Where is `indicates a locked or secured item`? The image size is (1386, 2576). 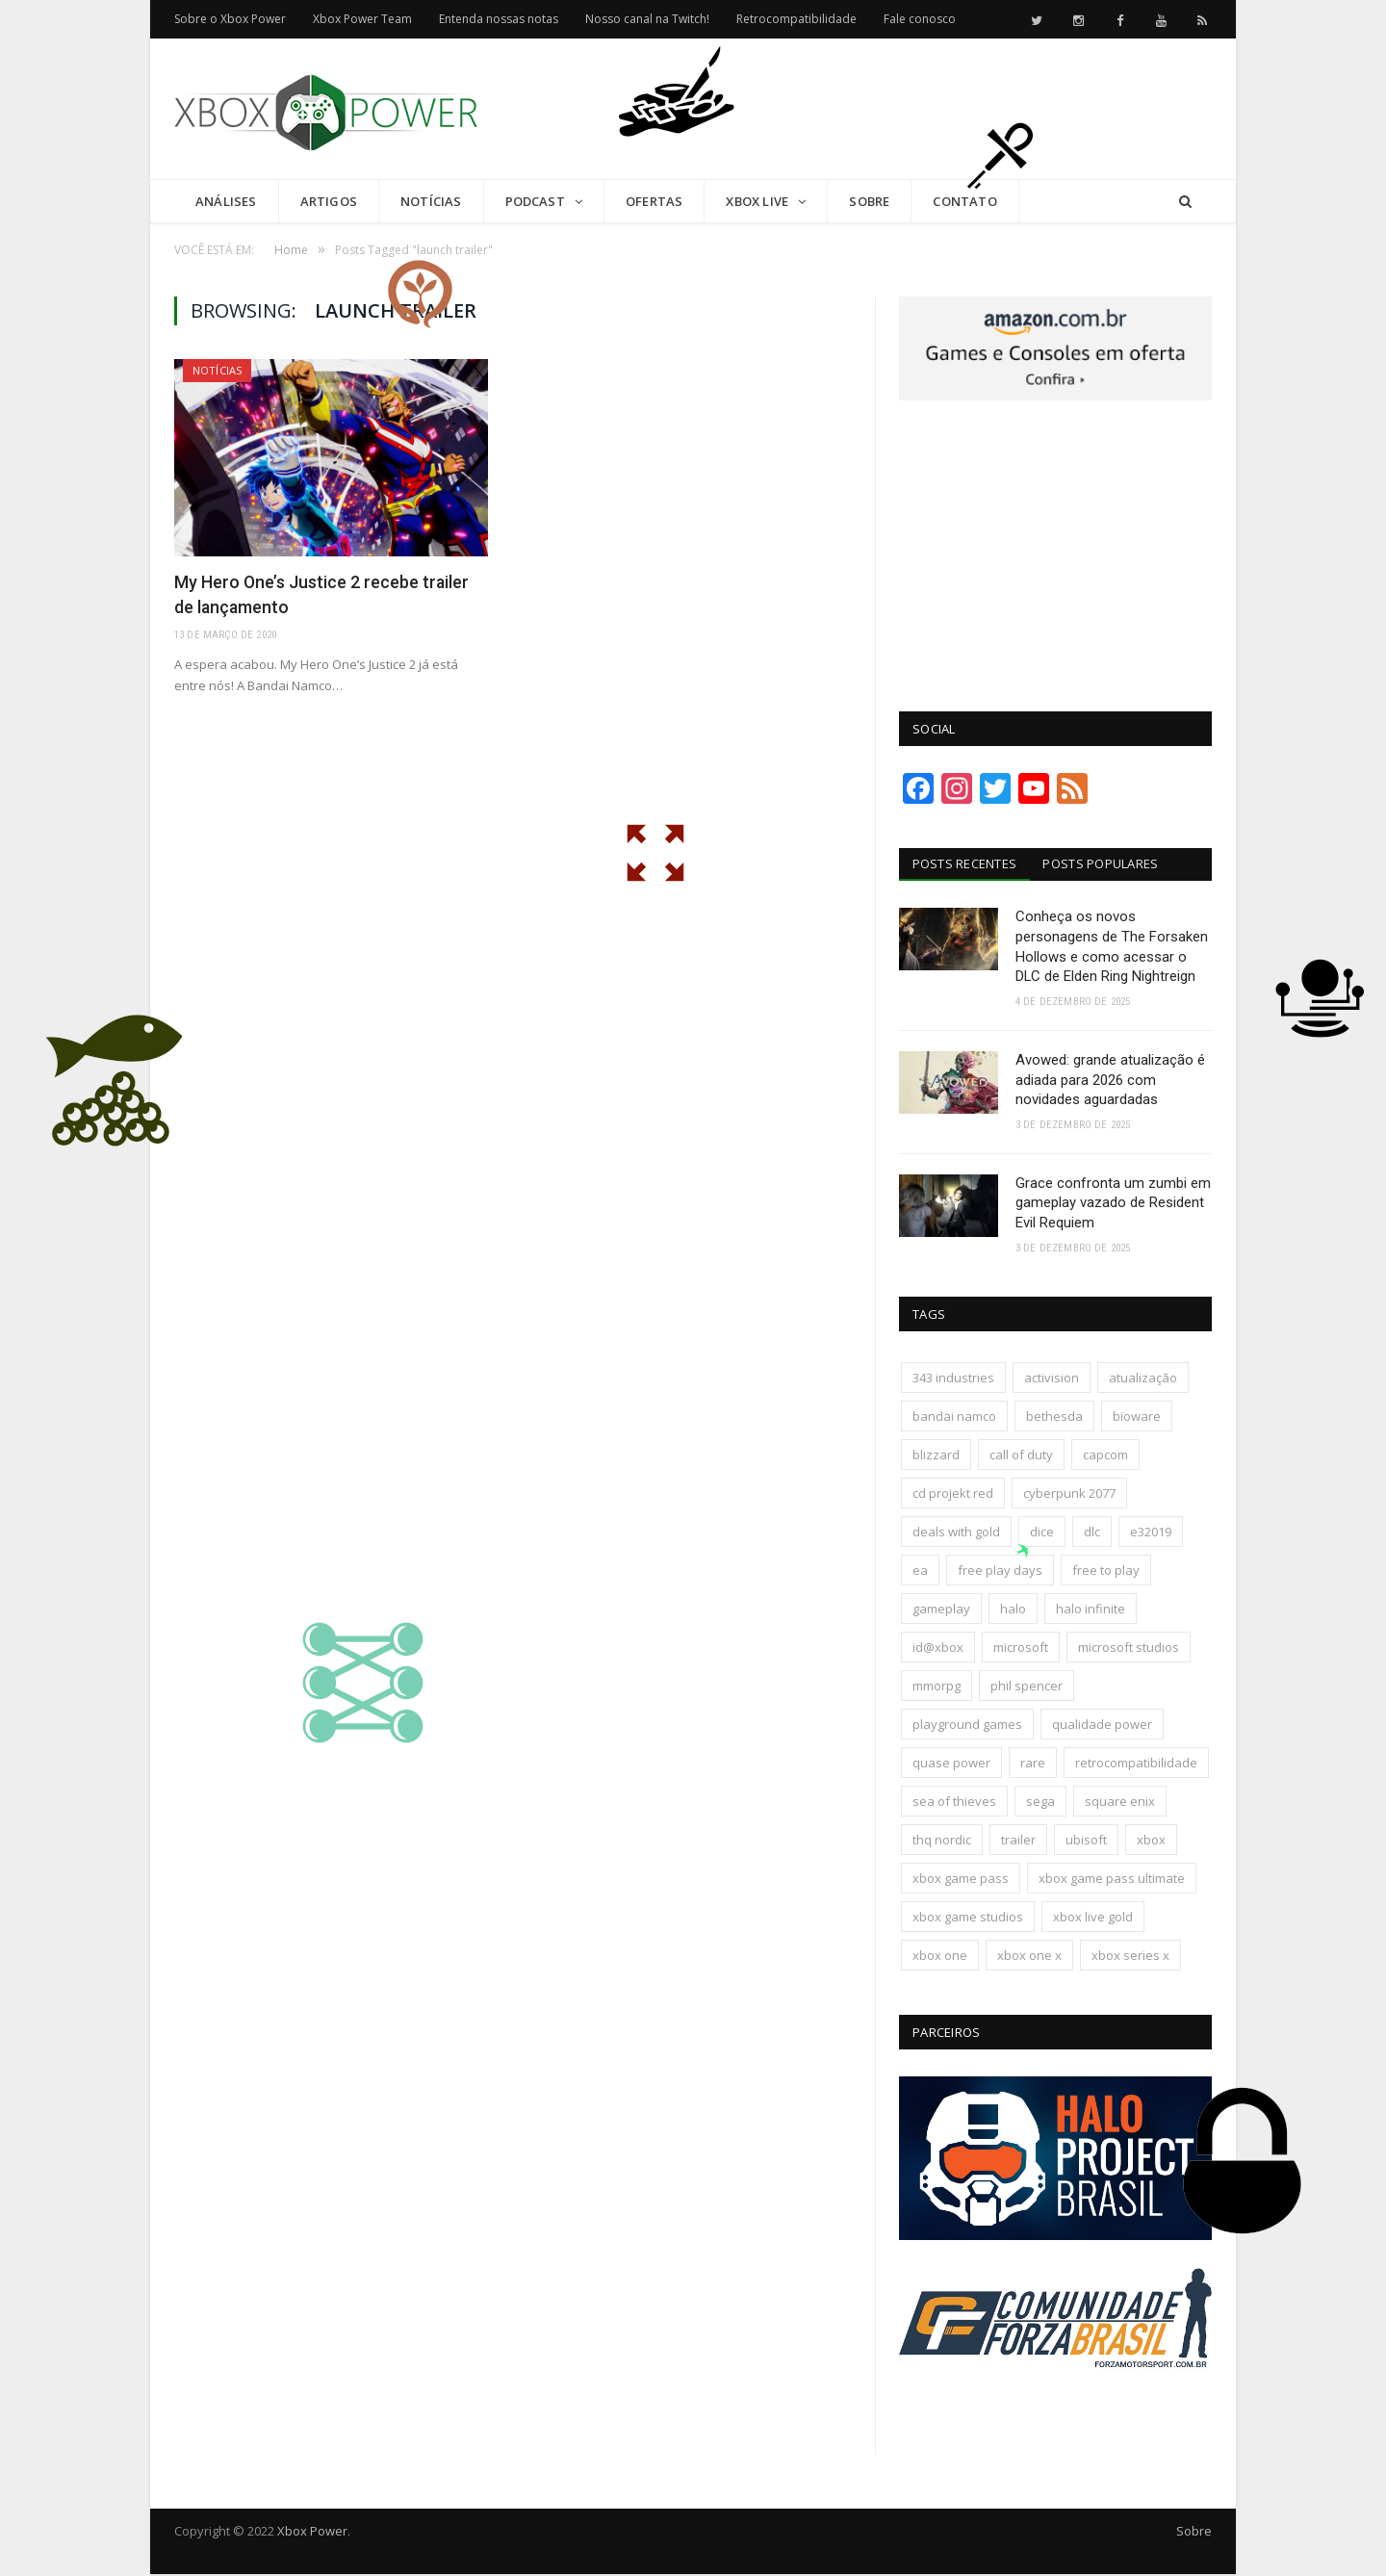
indicates a locked or secured item is located at coordinates (1242, 2160).